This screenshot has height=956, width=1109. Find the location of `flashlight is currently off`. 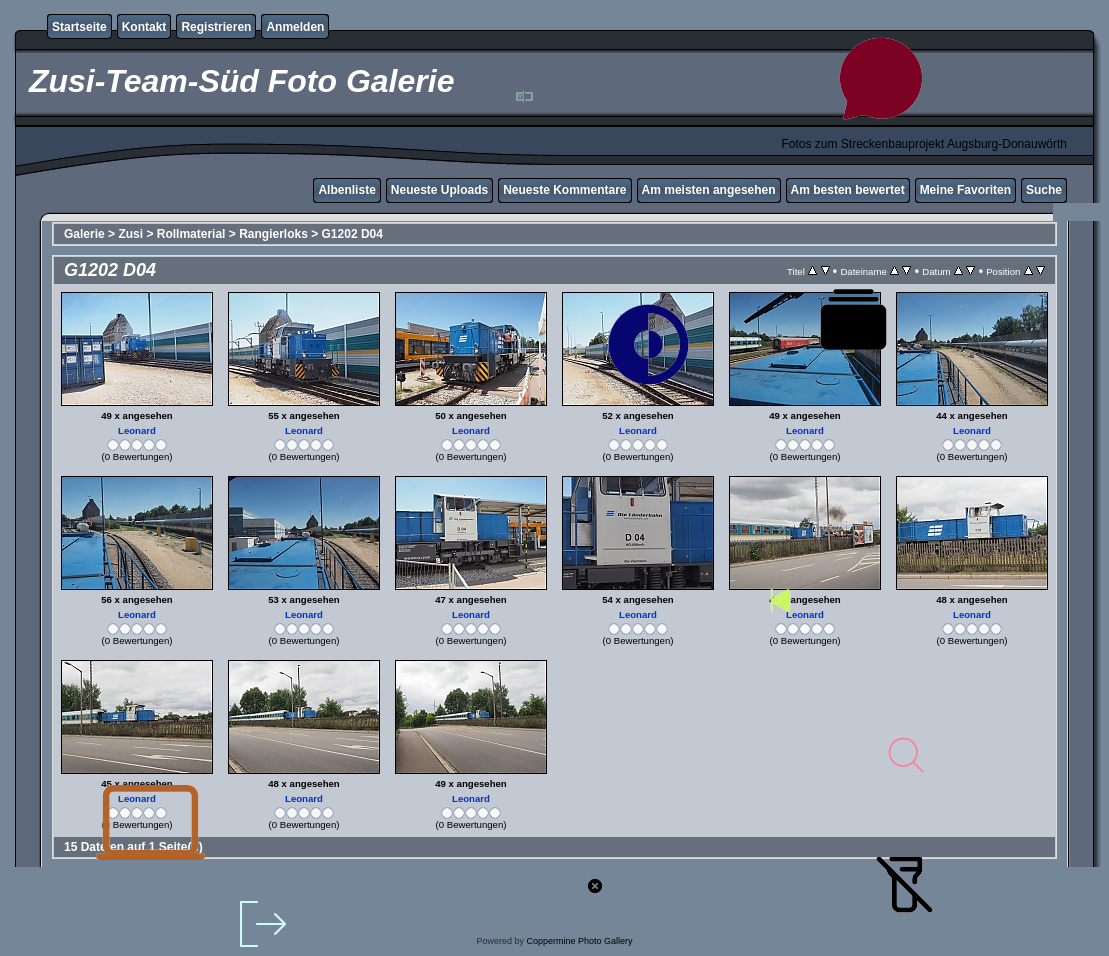

flashlight is currently off is located at coordinates (904, 884).